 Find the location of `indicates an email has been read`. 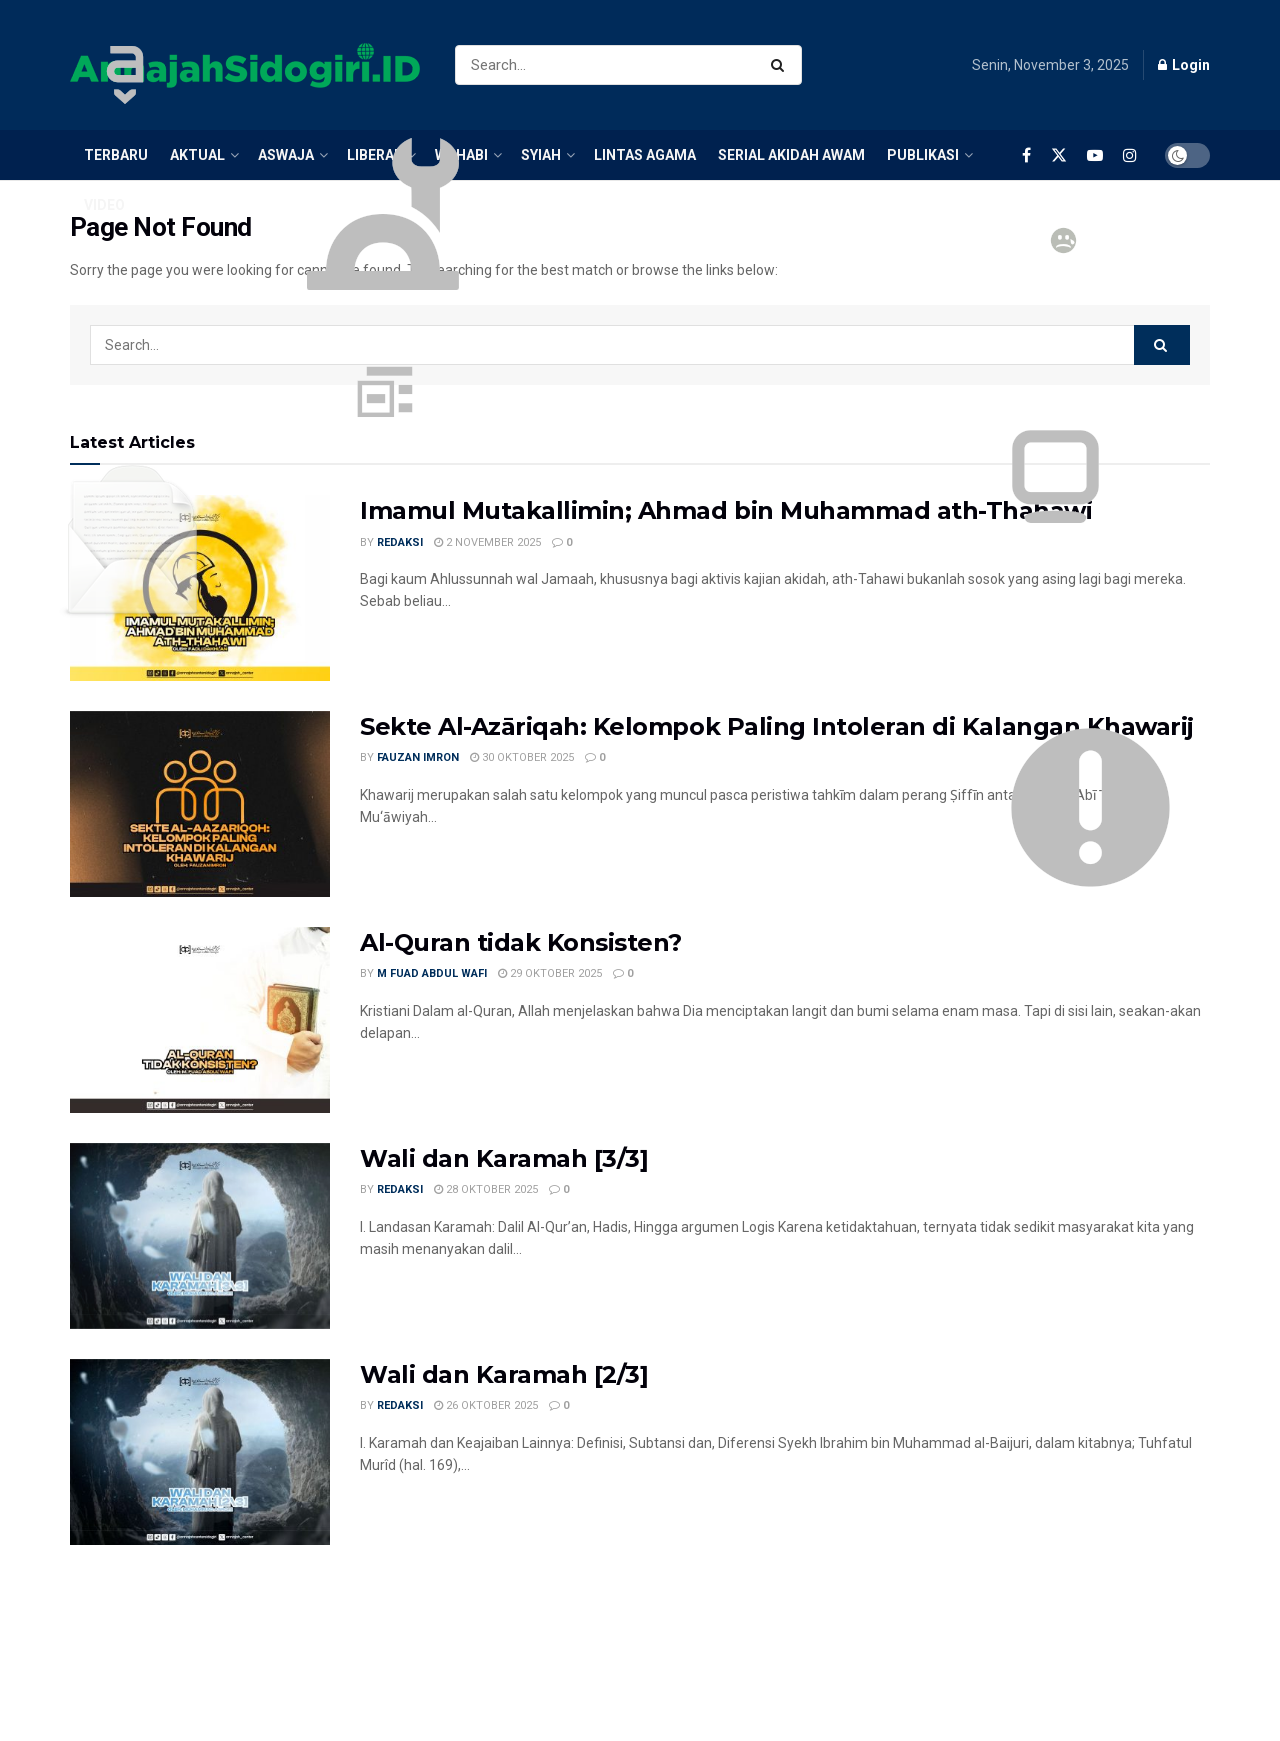

indicates an email has been read is located at coordinates (132, 542).